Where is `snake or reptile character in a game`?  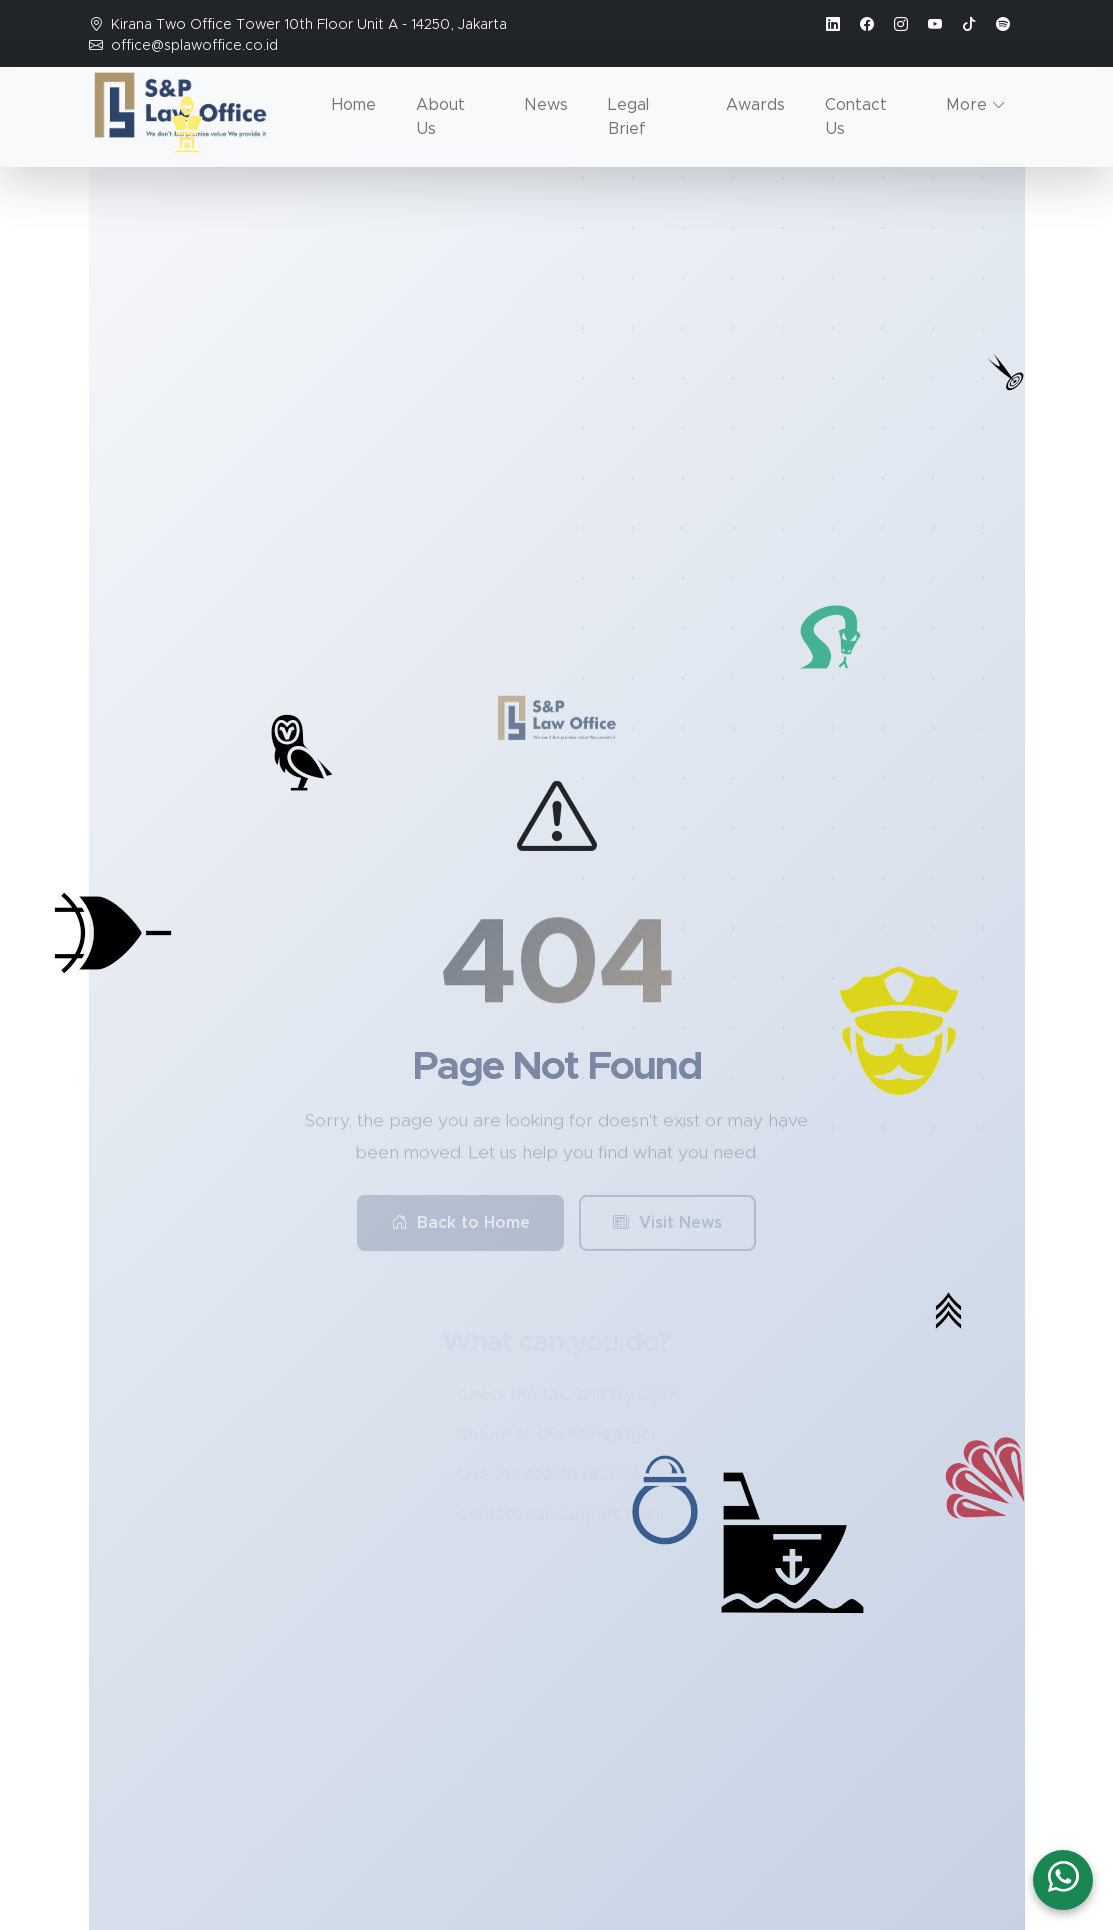
snake or reptile character in a game is located at coordinates (830, 637).